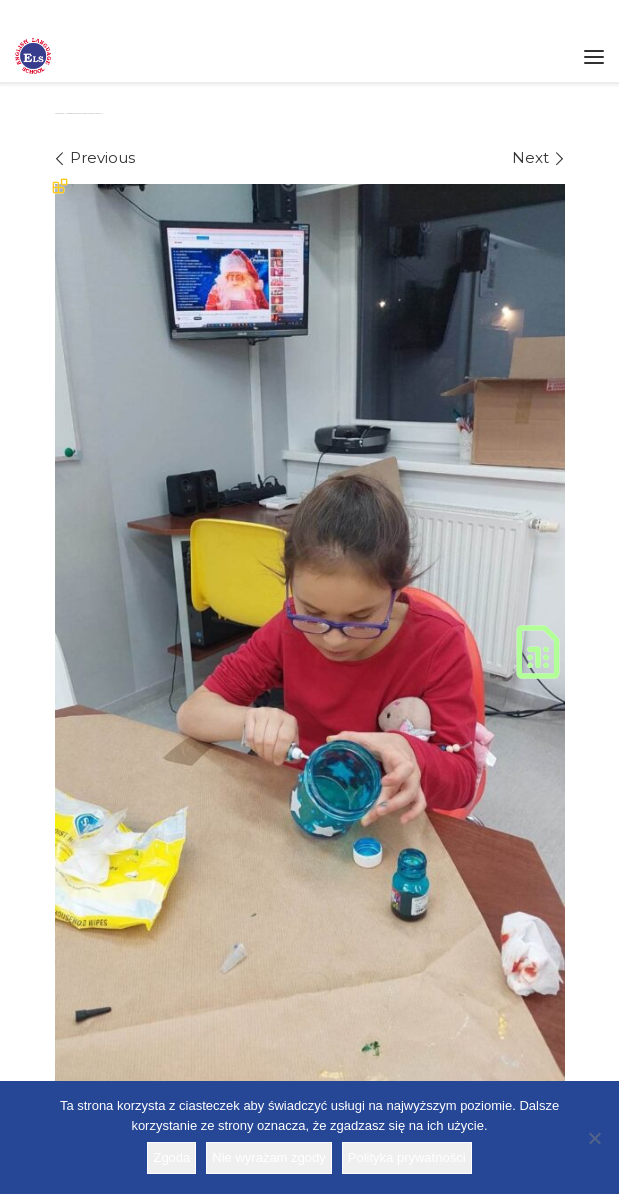  What do you see at coordinates (538, 652) in the screenshot?
I see `manage SIM card settings` at bounding box center [538, 652].